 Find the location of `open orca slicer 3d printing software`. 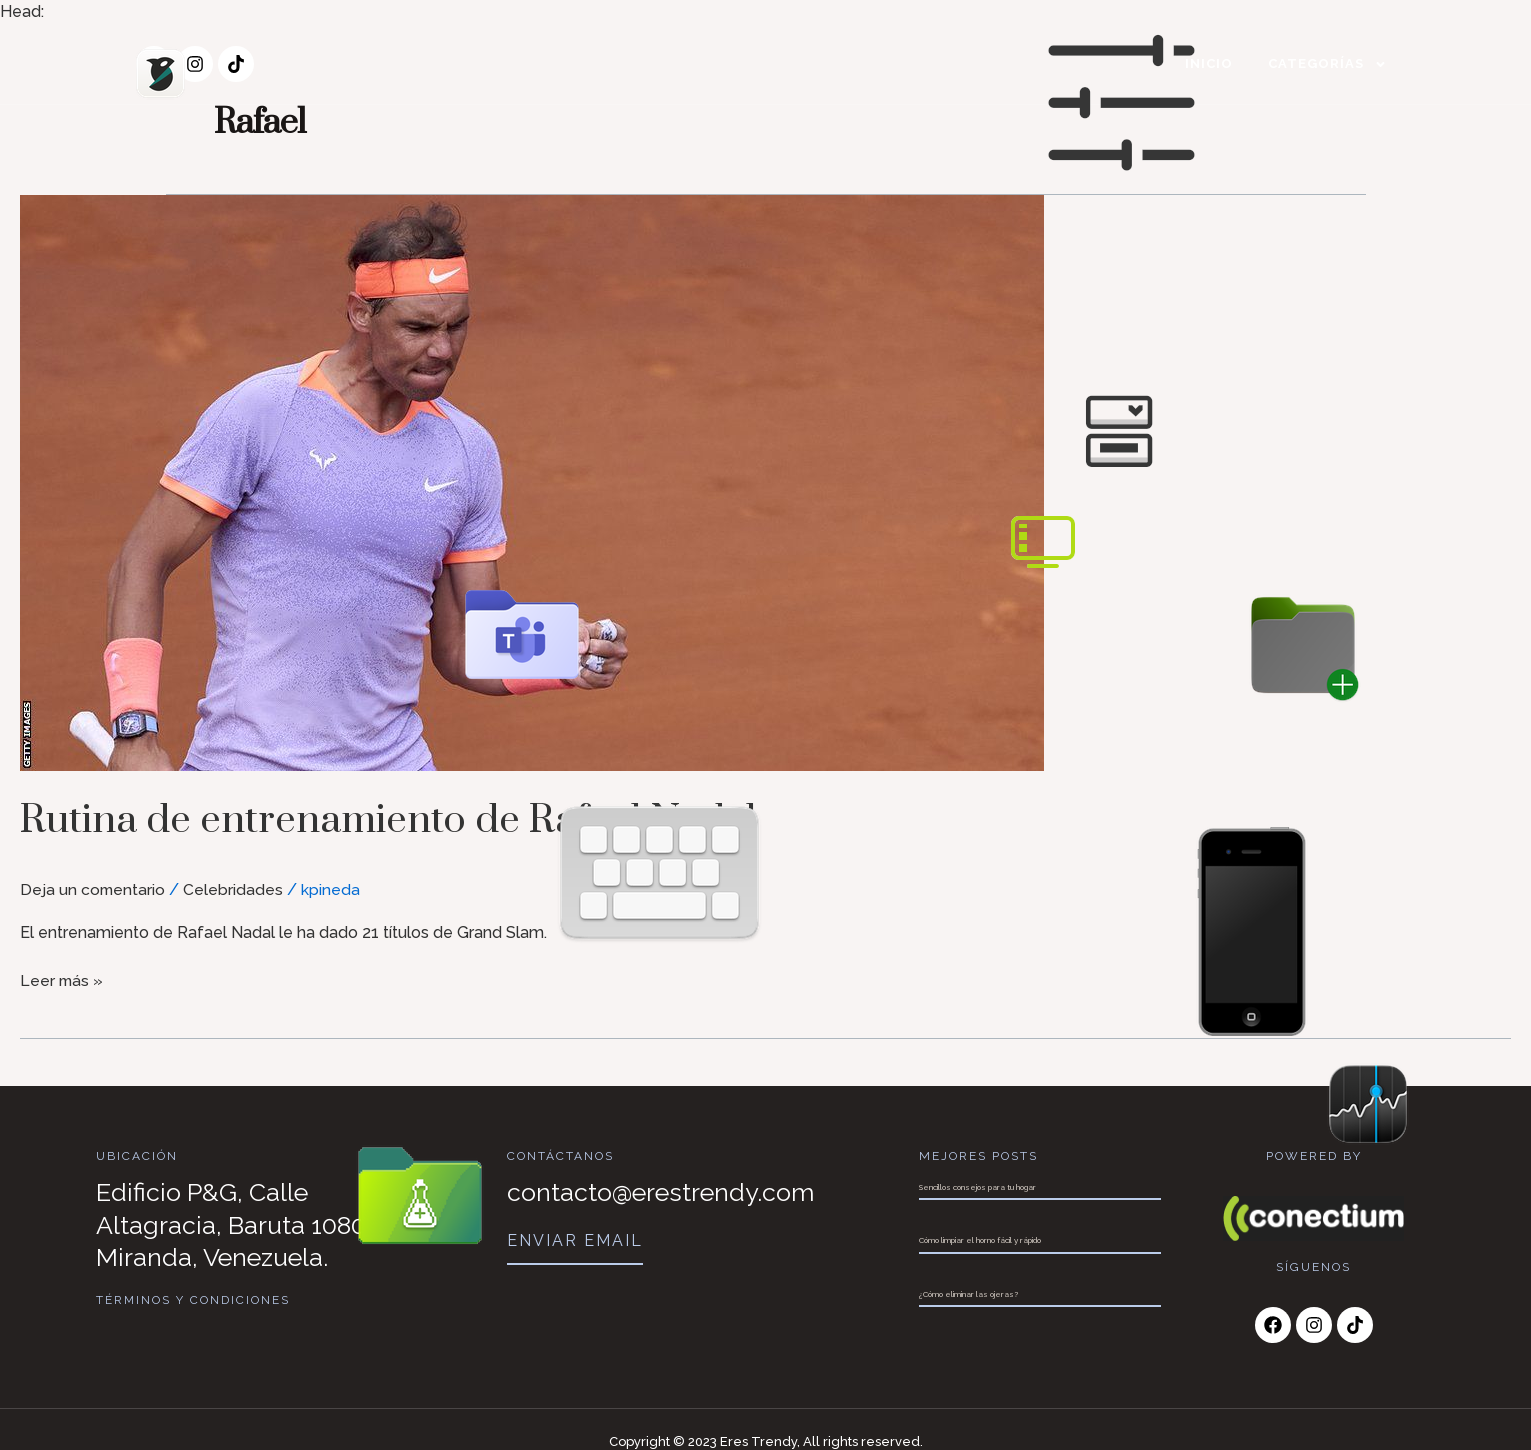

open orca slicer 3d printing software is located at coordinates (160, 73).